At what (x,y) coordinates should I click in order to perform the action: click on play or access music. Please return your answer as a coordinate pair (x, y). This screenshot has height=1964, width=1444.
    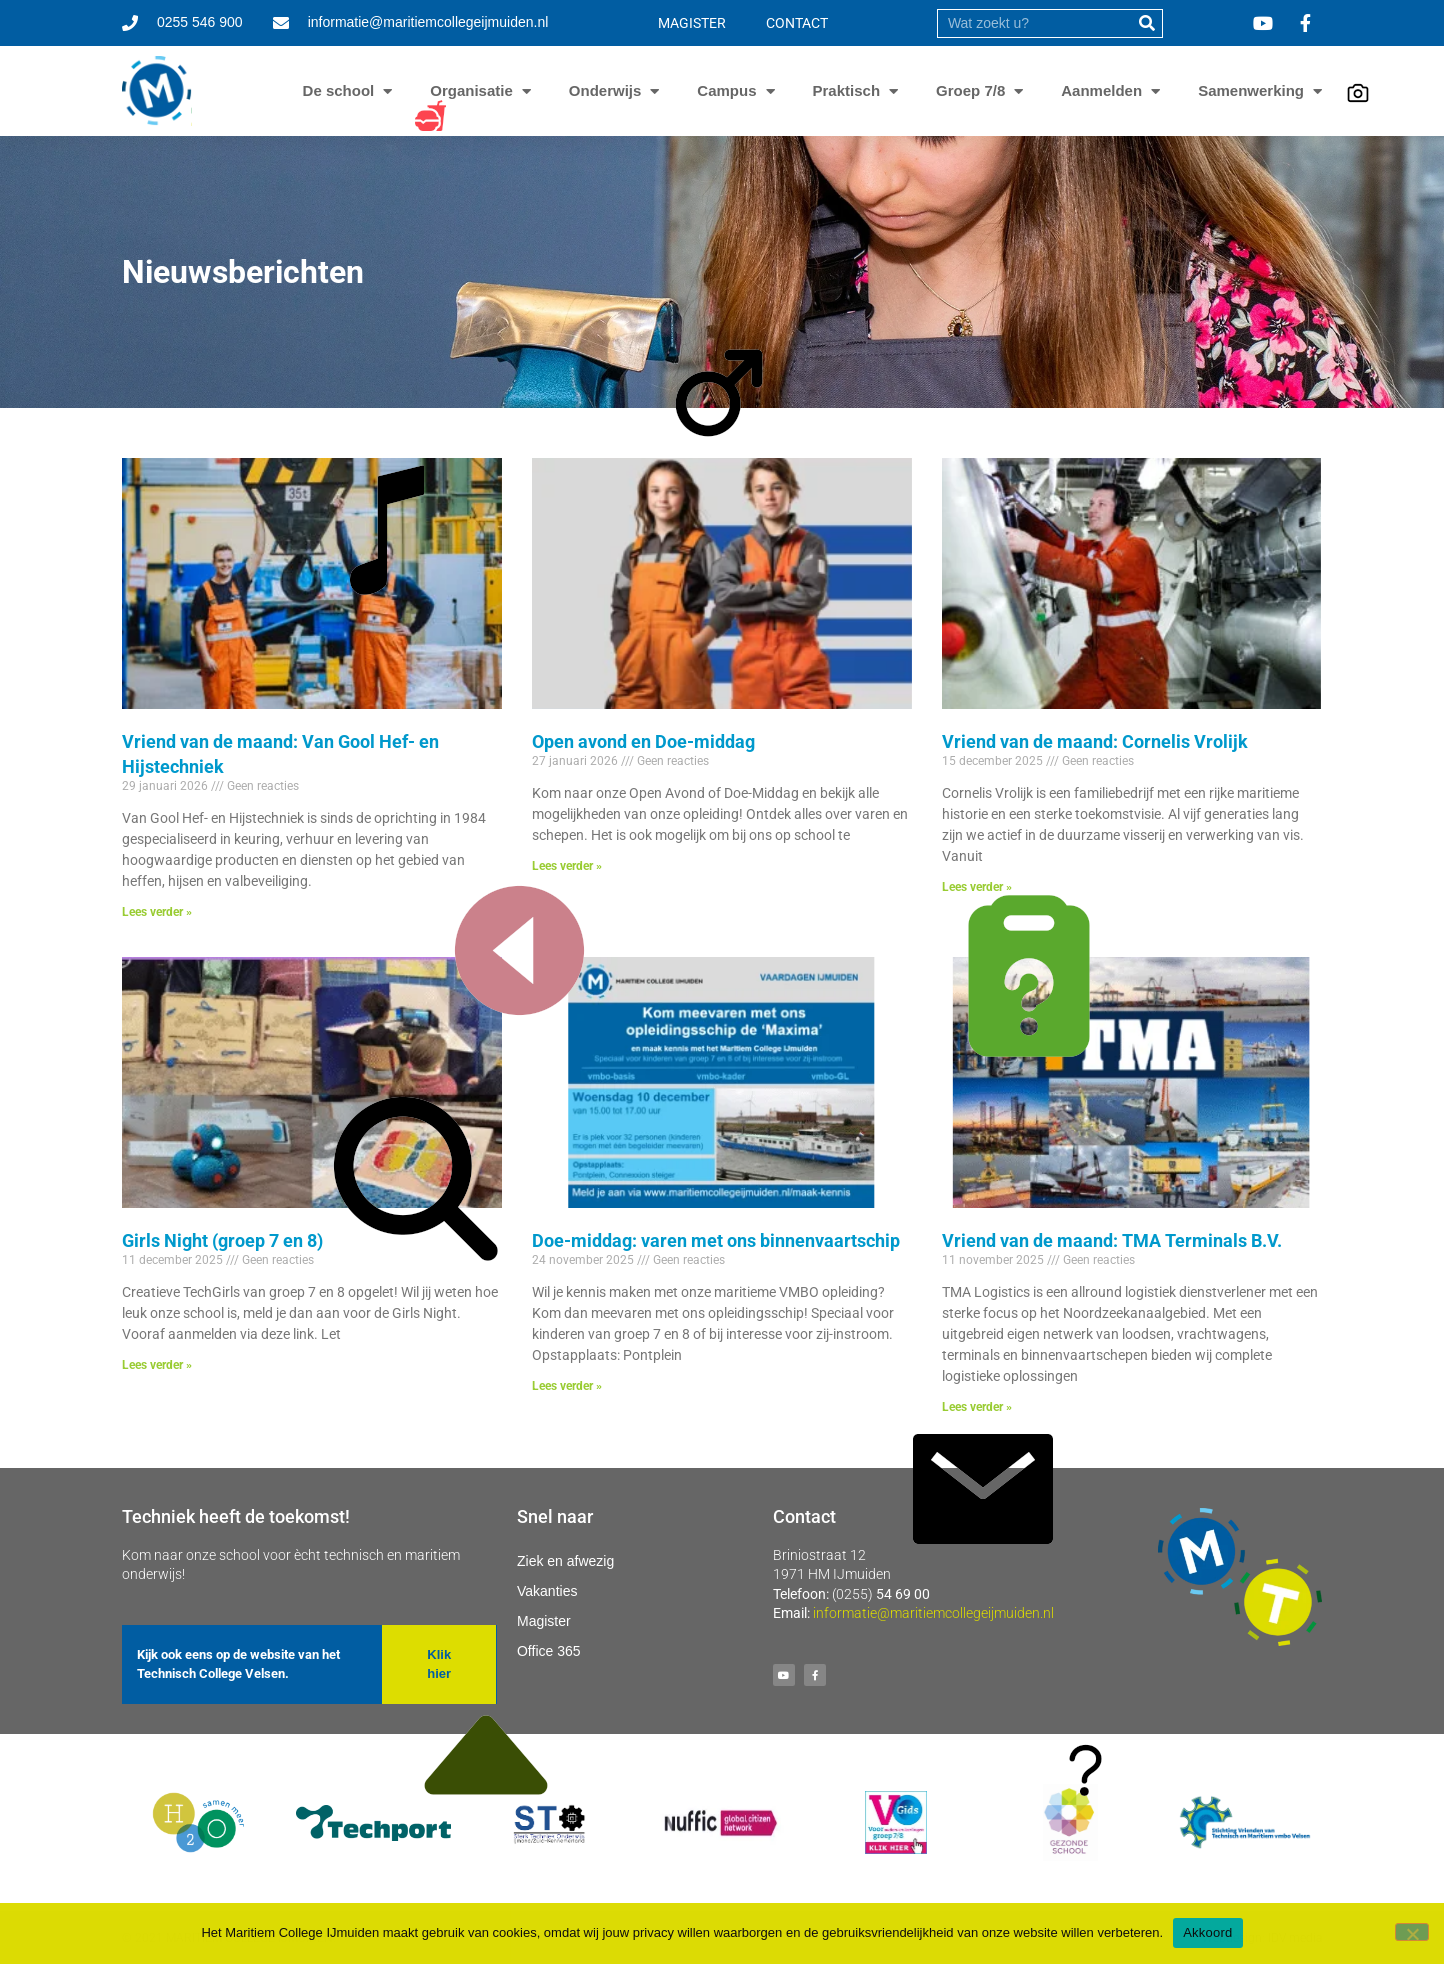
    Looking at the image, I should click on (387, 530).